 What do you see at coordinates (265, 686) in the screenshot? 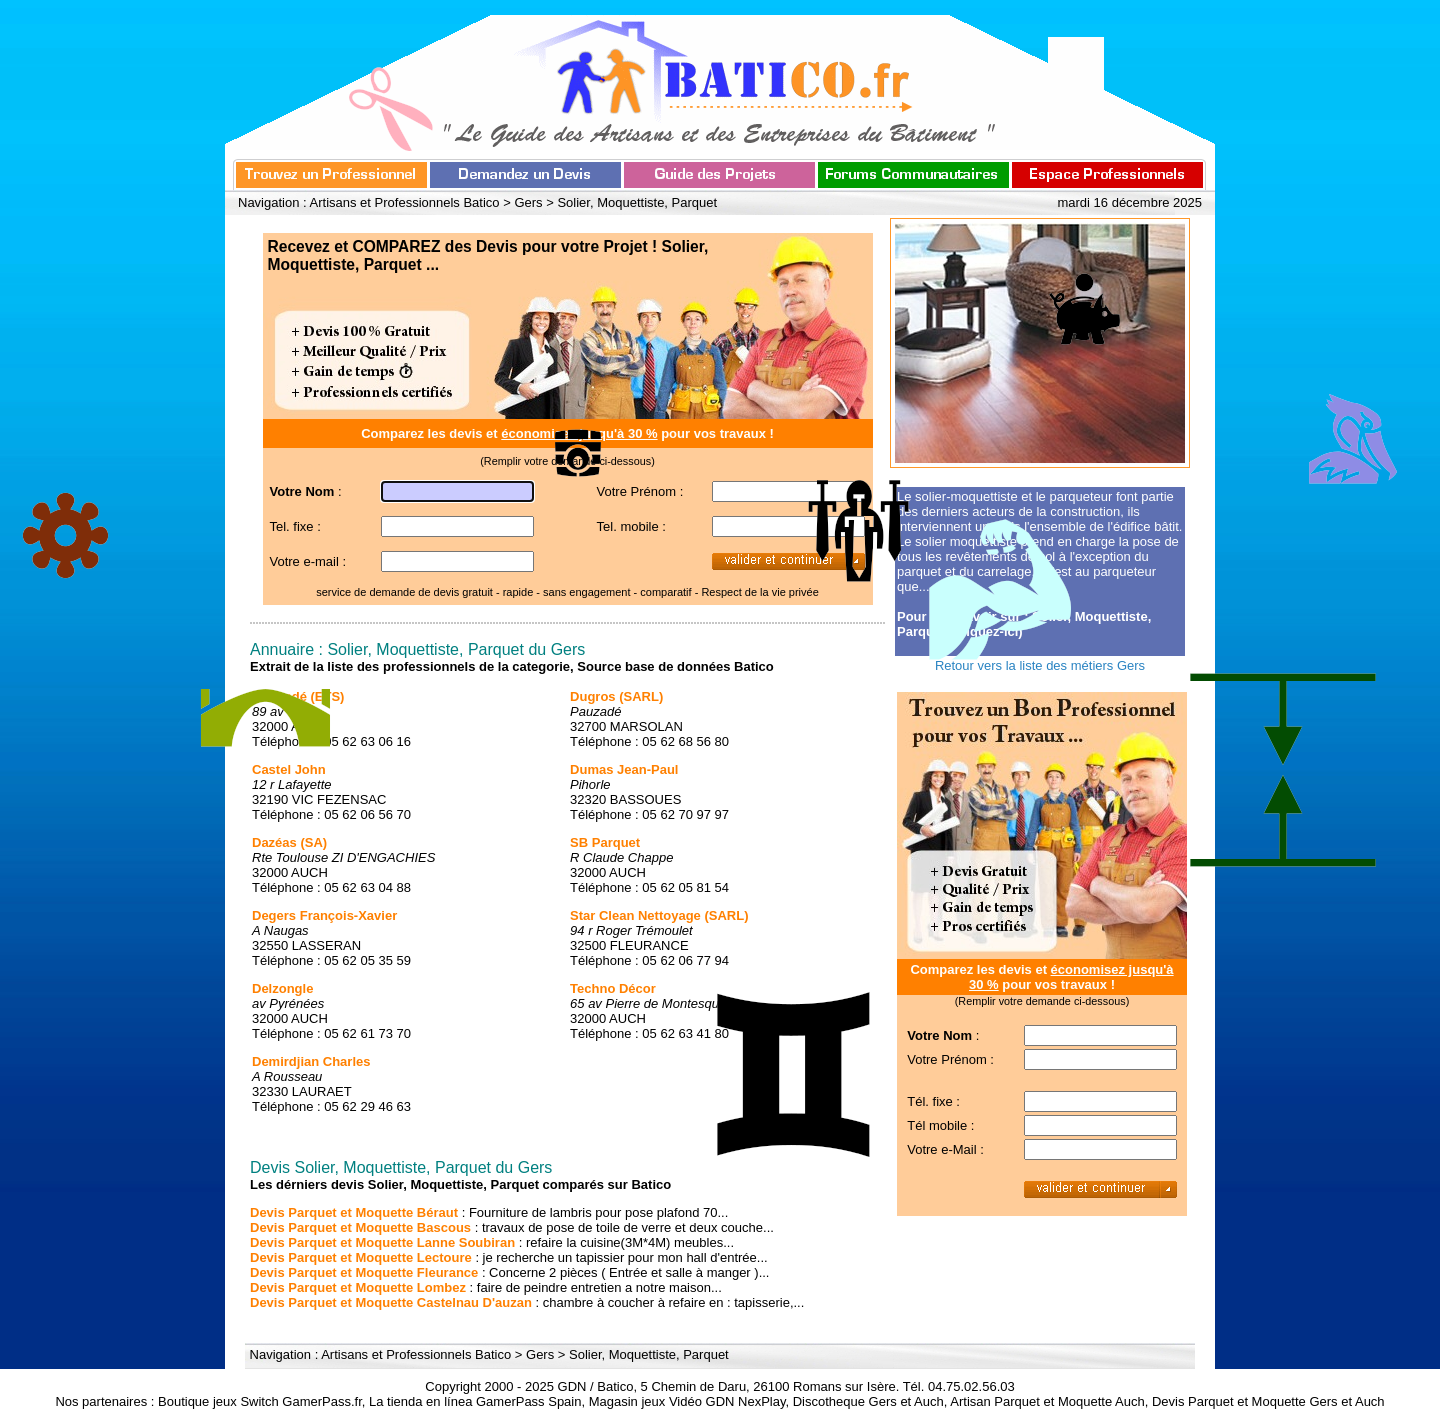
I see `build or place a bridge structure` at bounding box center [265, 686].